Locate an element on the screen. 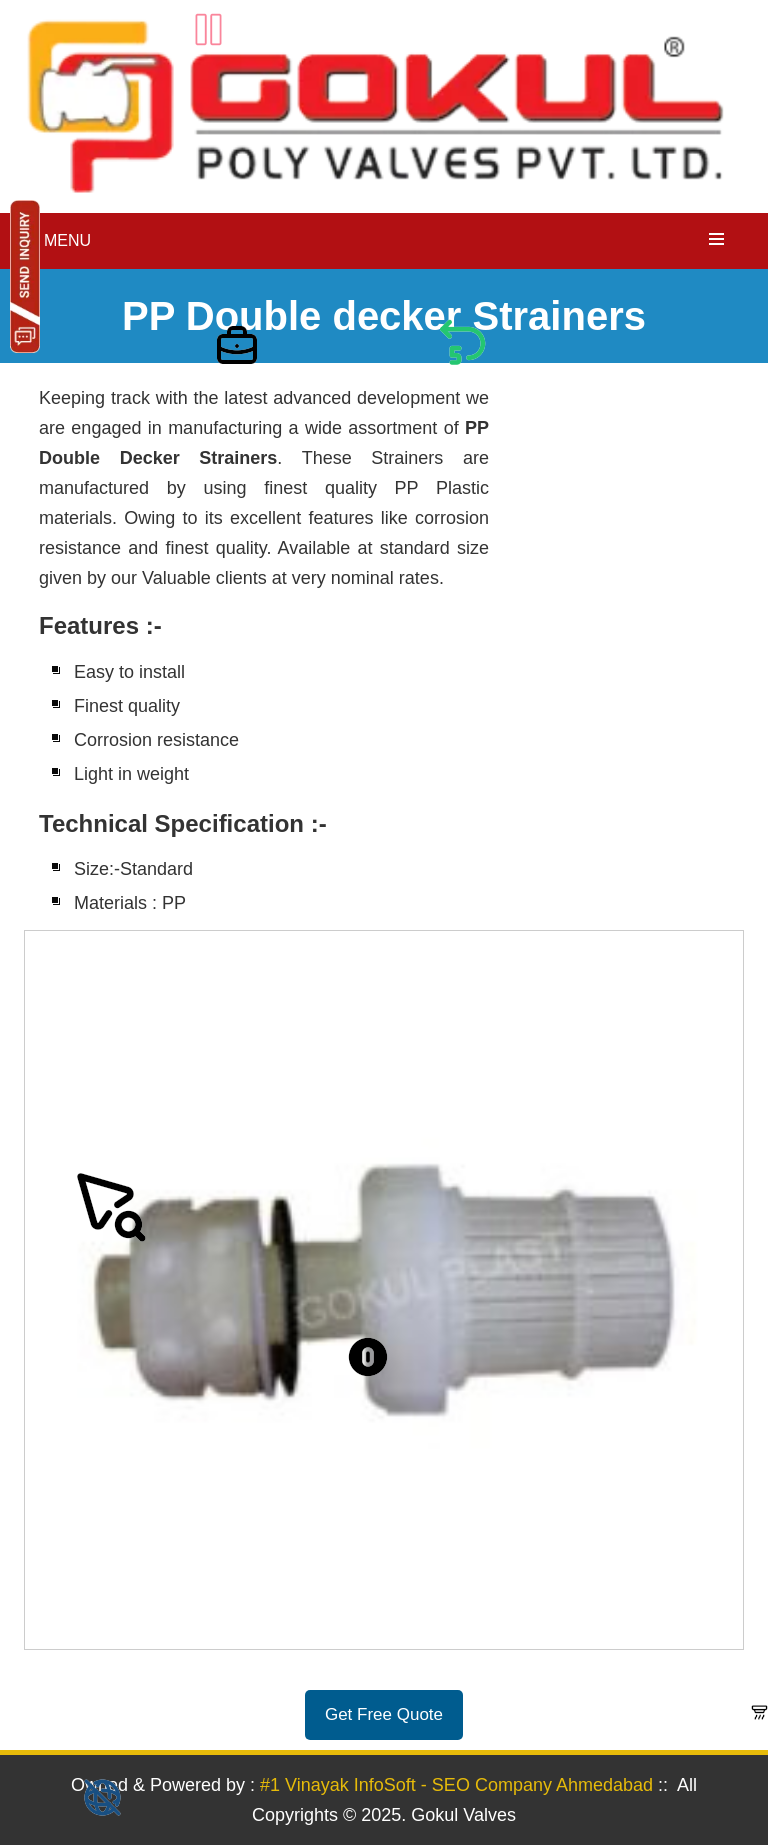  smoke detector alert or notification is located at coordinates (759, 1712).